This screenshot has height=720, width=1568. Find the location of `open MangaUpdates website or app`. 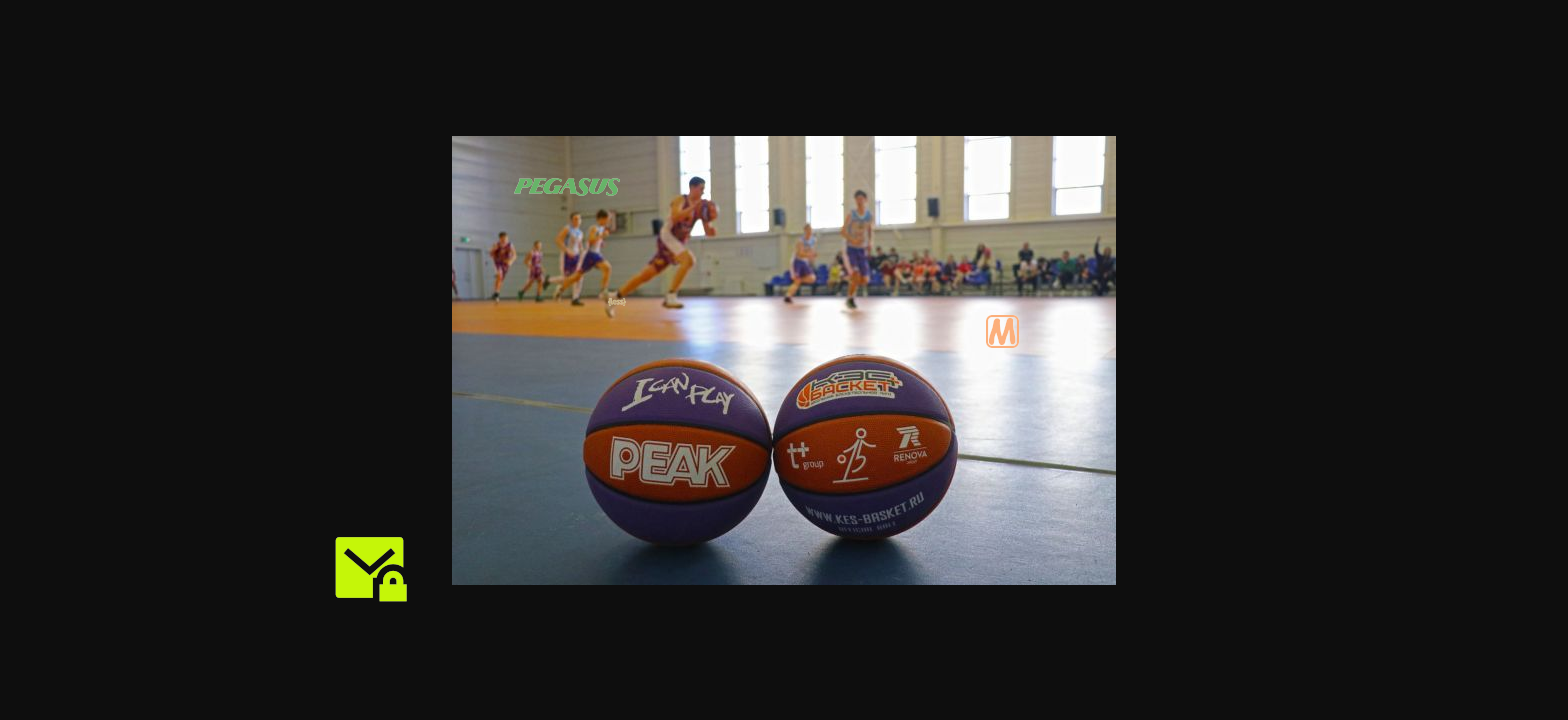

open MangaUpdates website or app is located at coordinates (1002, 331).